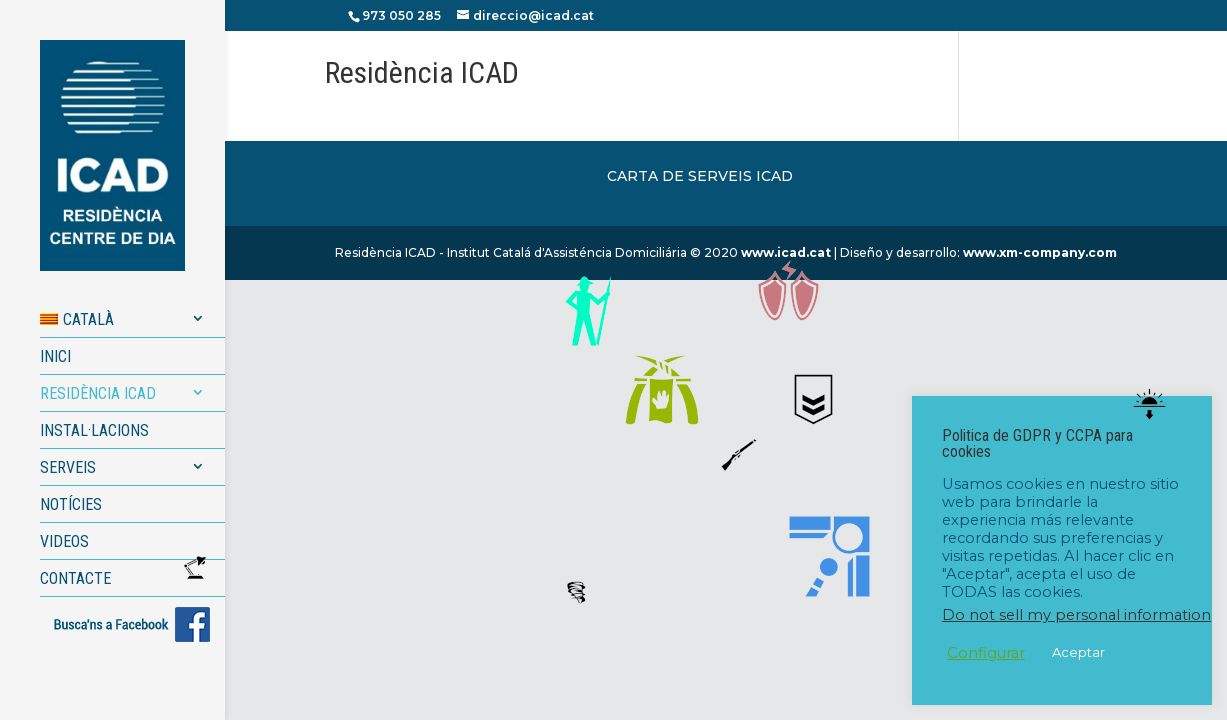 Image resolution: width=1227 pixels, height=720 pixels. What do you see at coordinates (813, 399) in the screenshot?
I see `indicates rank level 2 or sergeant status` at bounding box center [813, 399].